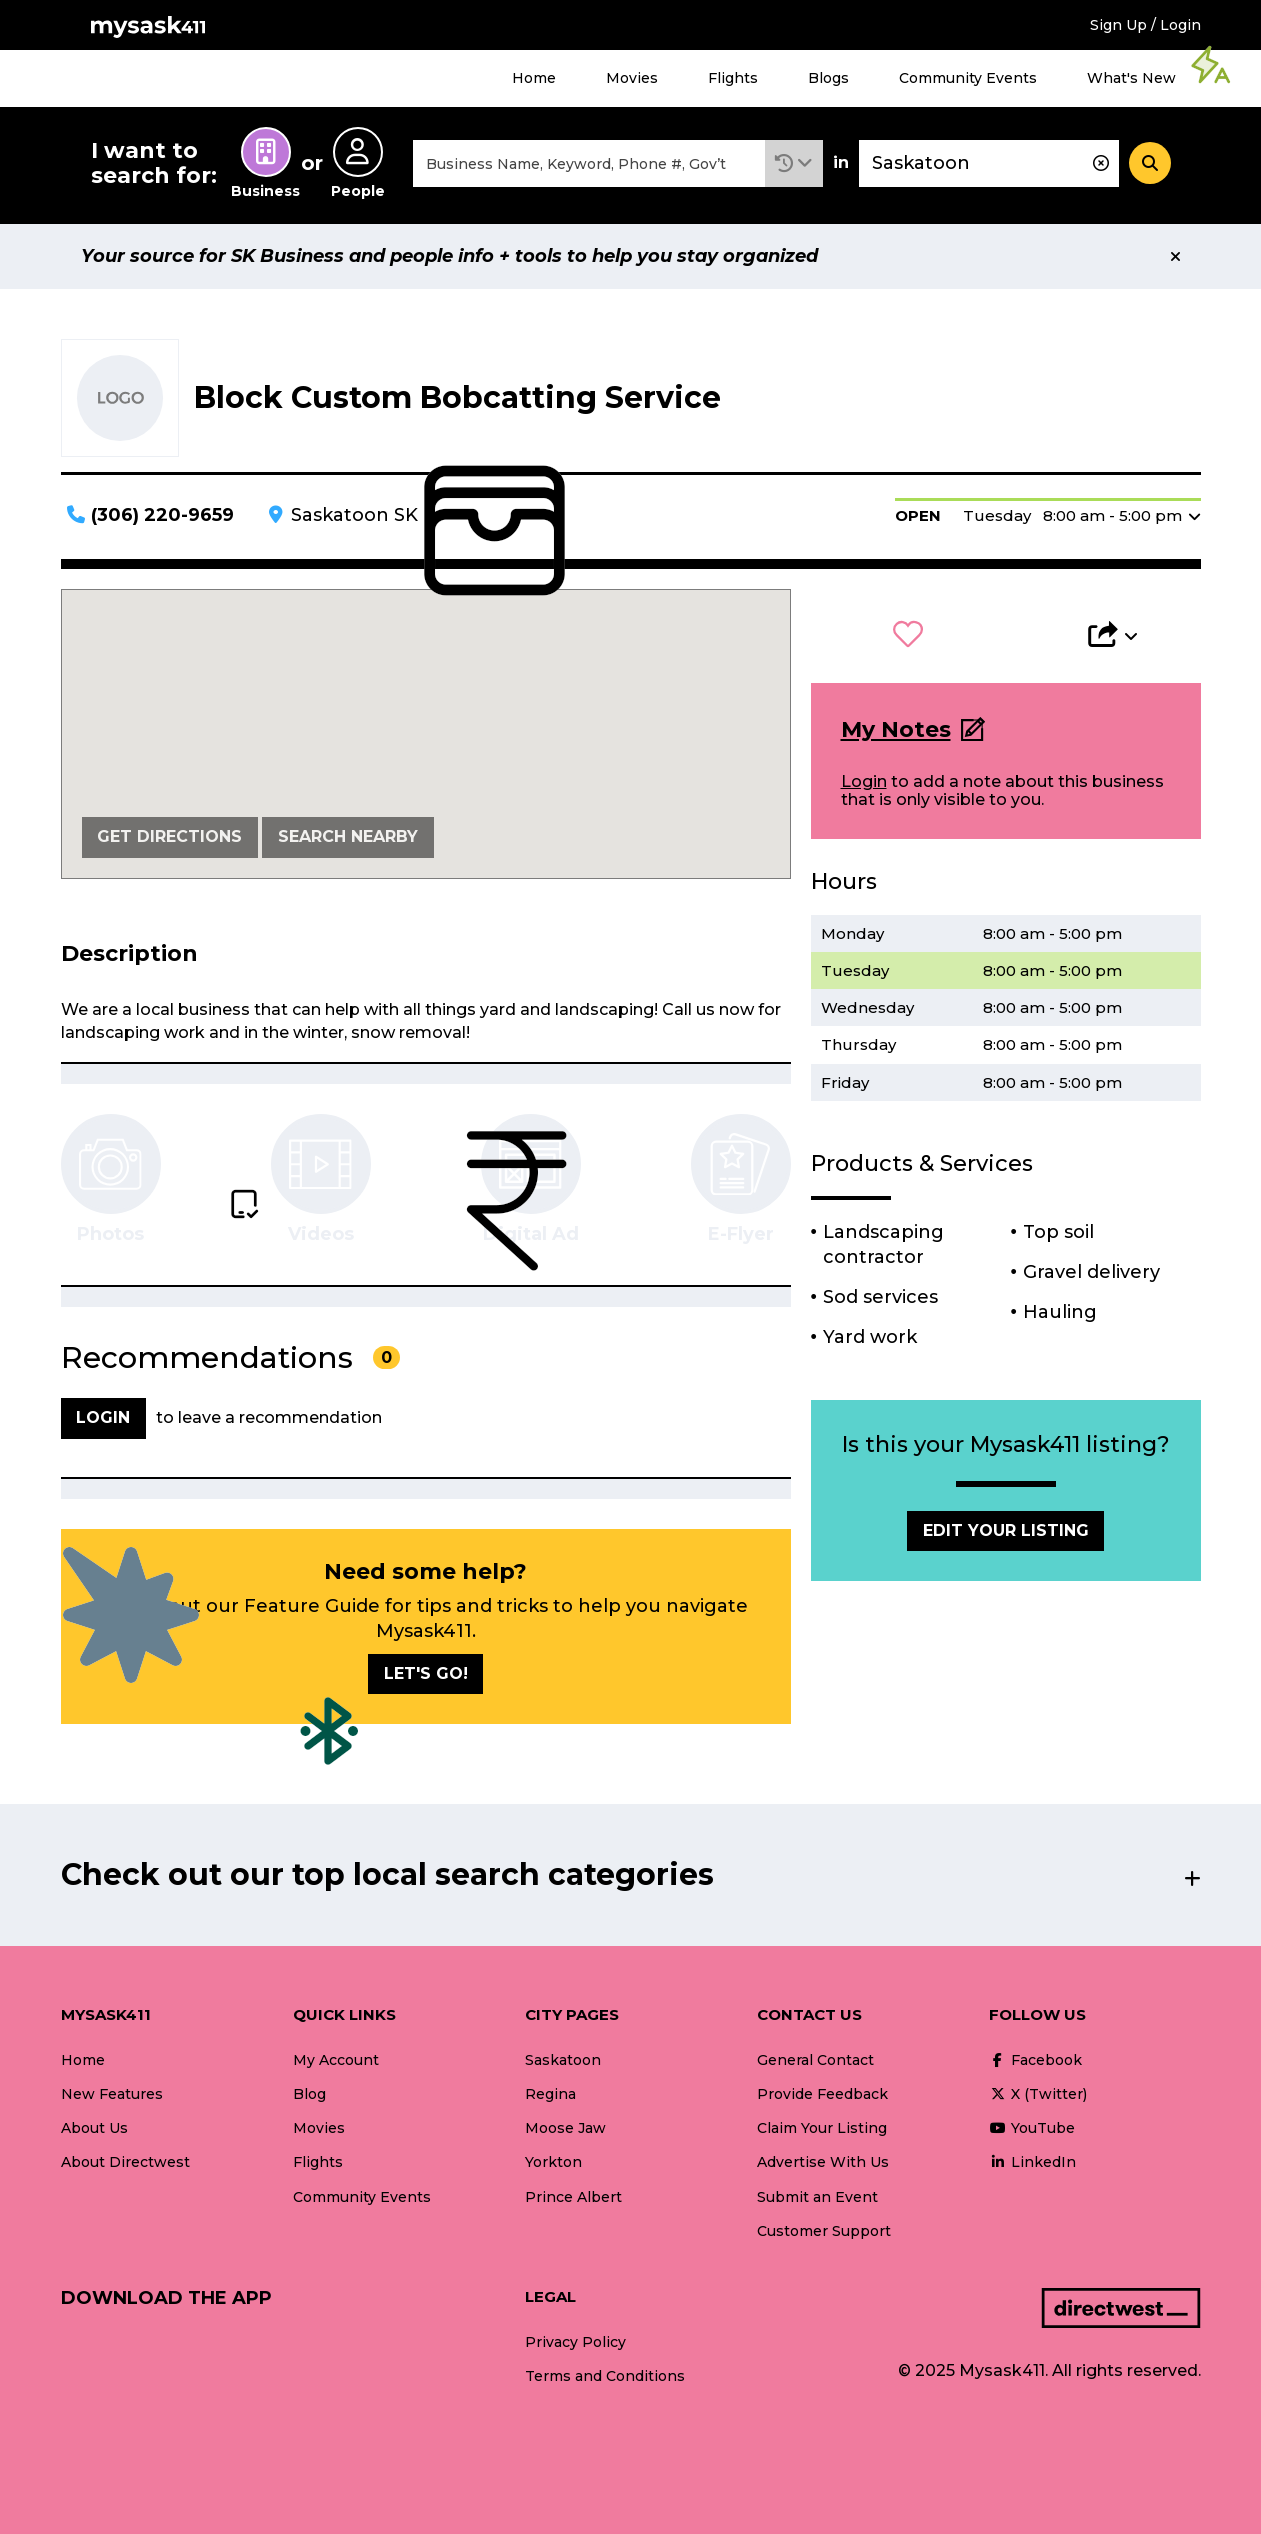 Image resolution: width=1261 pixels, height=2534 pixels. Describe the element at coordinates (494, 530) in the screenshot. I see `access your wallet or payment methods` at that location.